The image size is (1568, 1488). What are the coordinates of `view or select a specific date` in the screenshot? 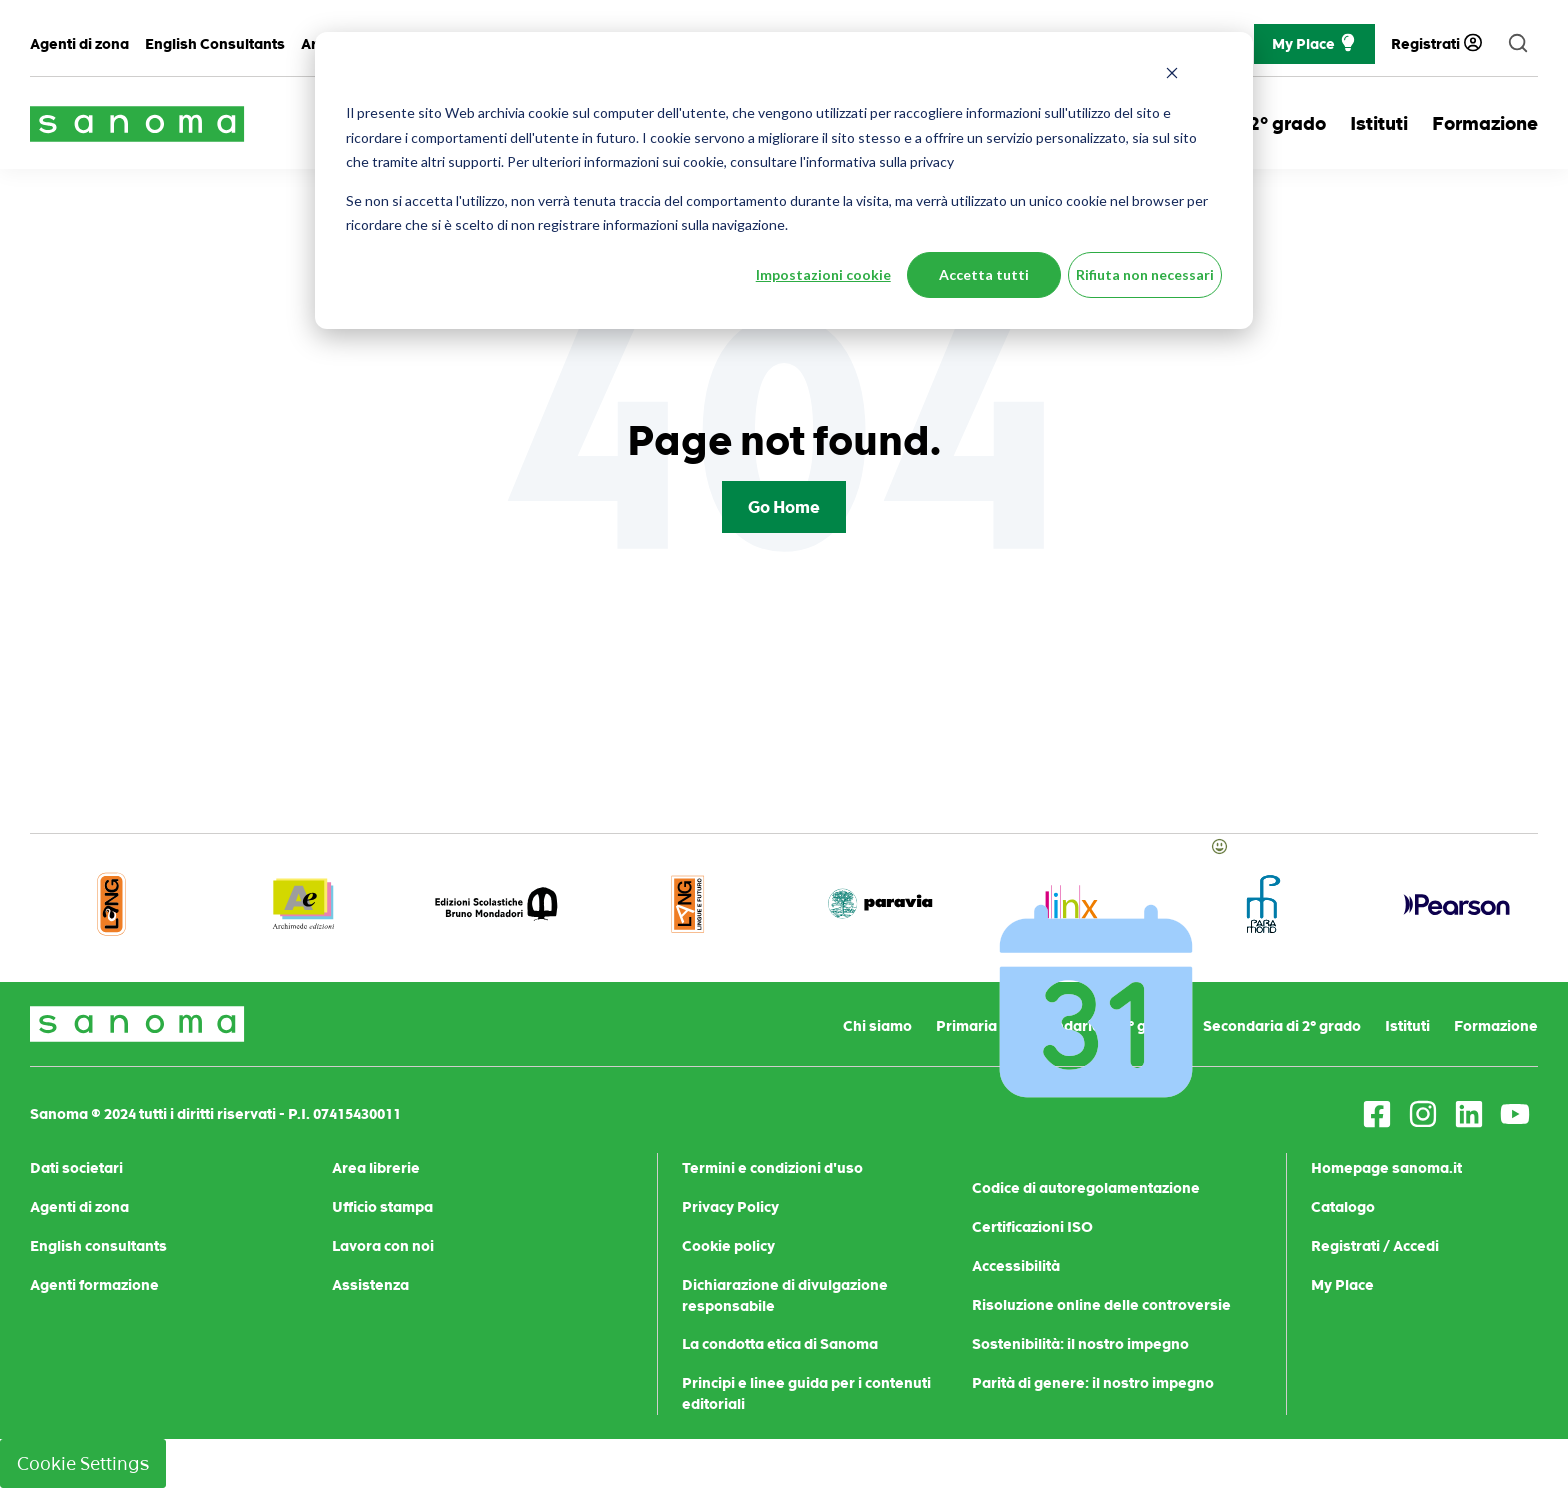 It's located at (1096, 1001).